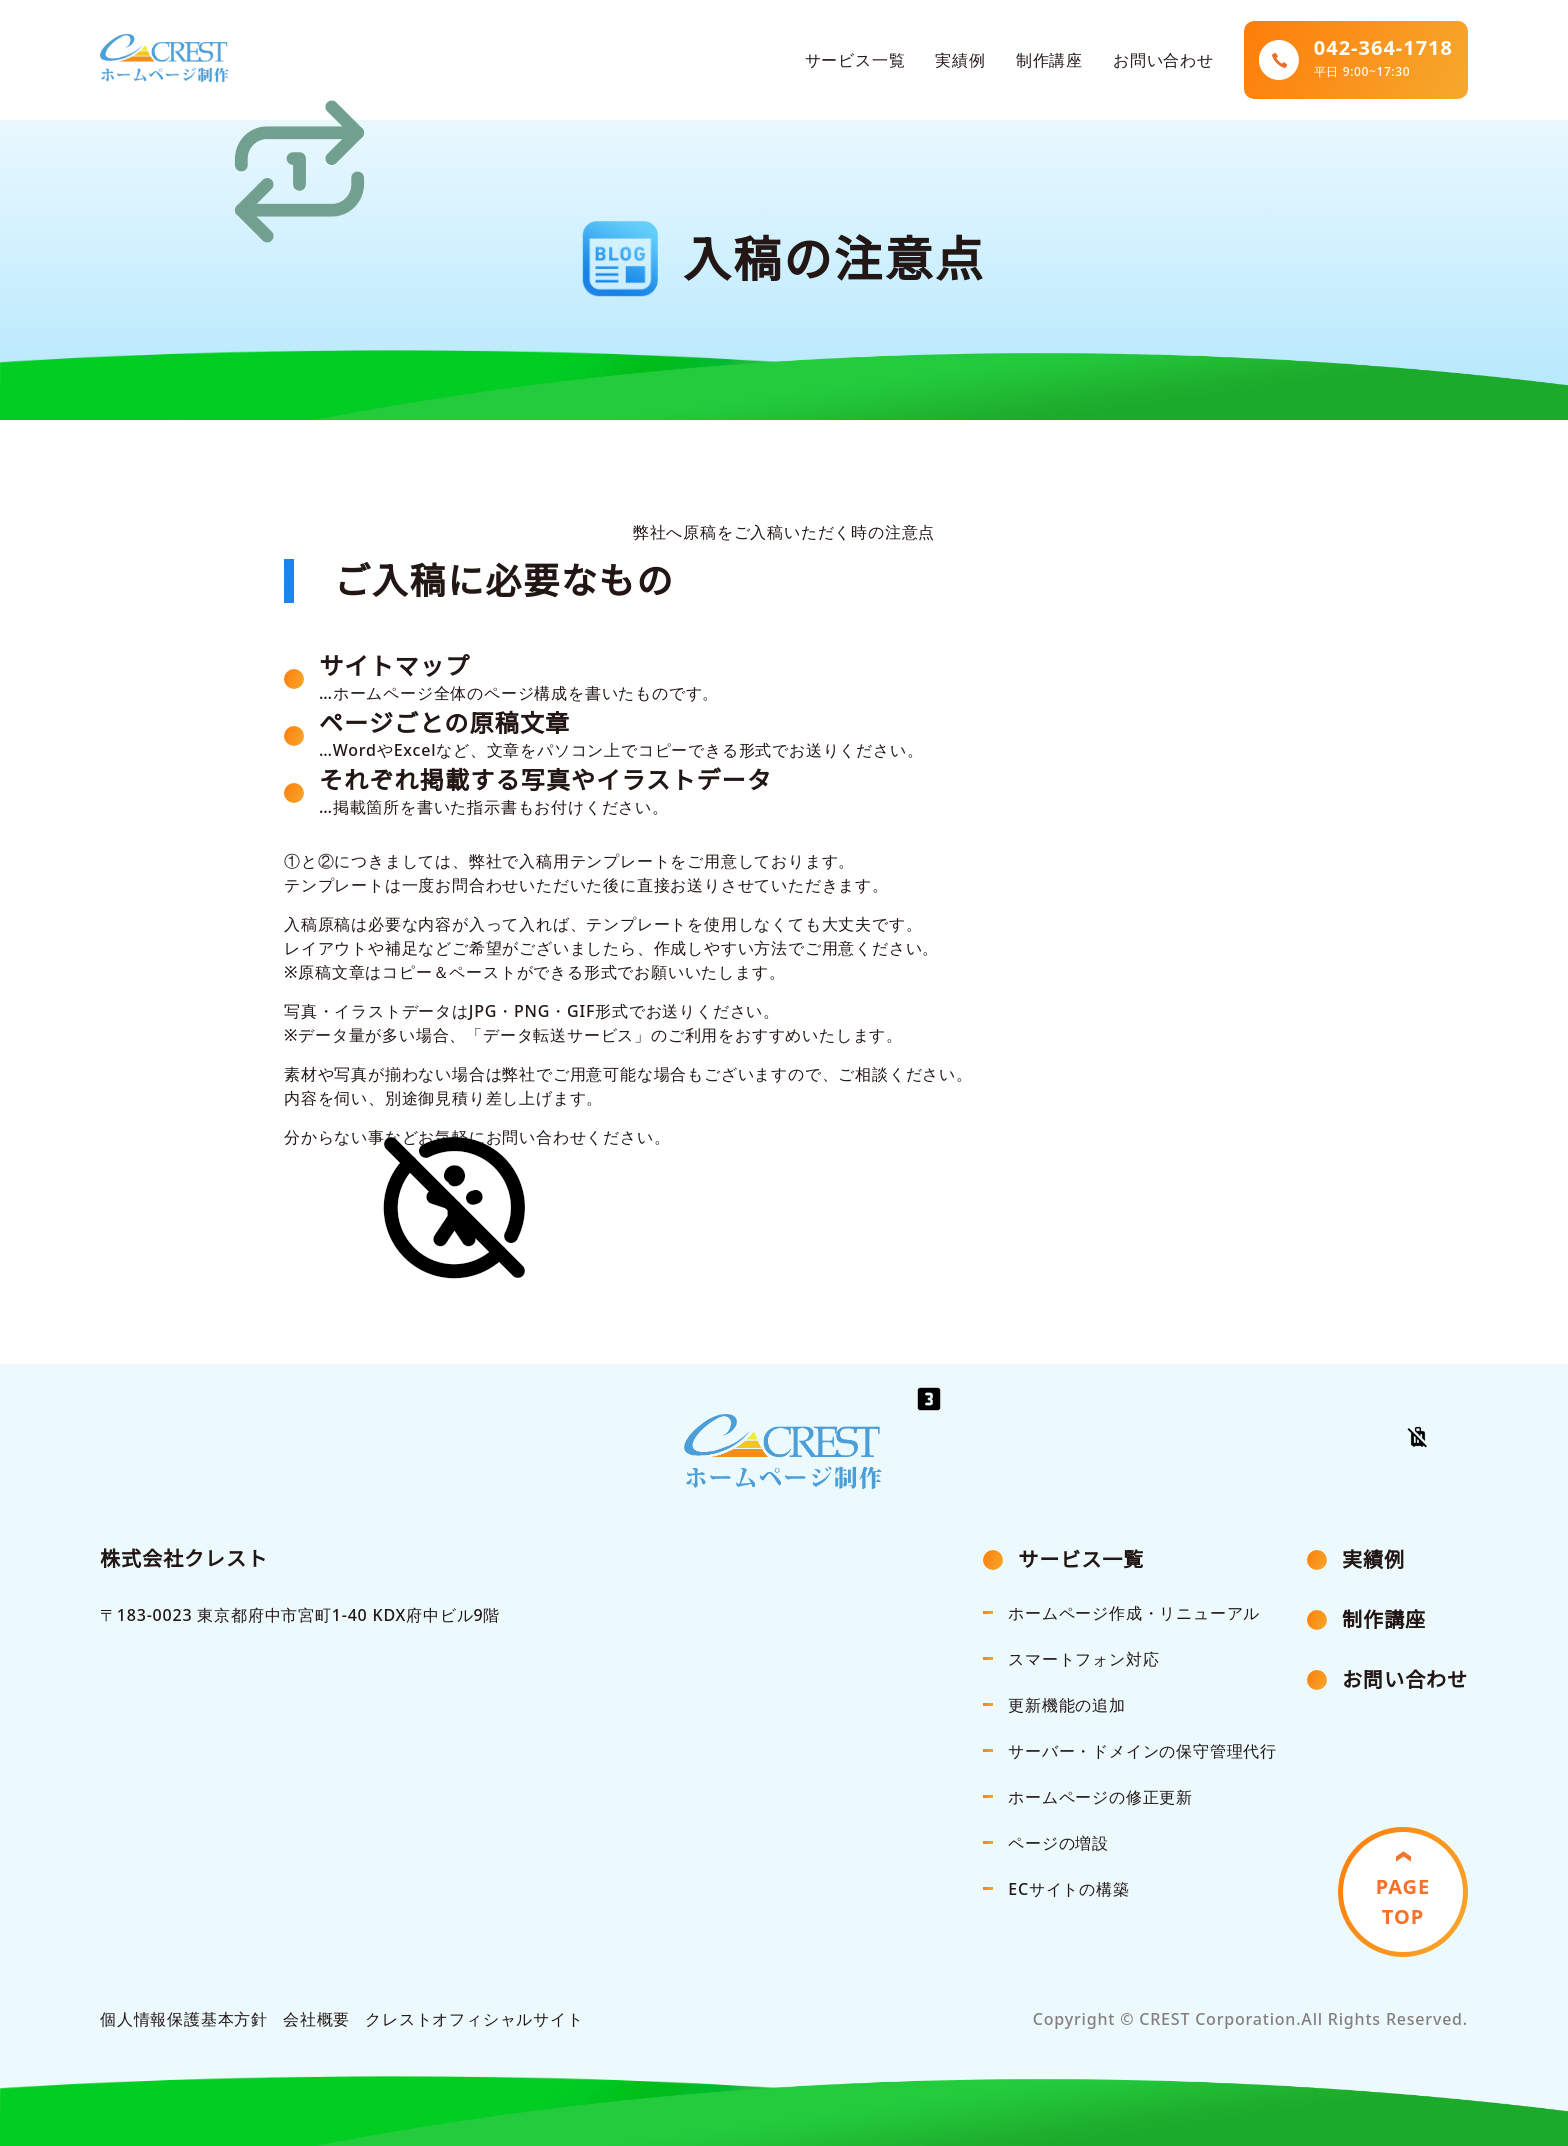  I want to click on no luggage allowed, so click(1418, 1437).